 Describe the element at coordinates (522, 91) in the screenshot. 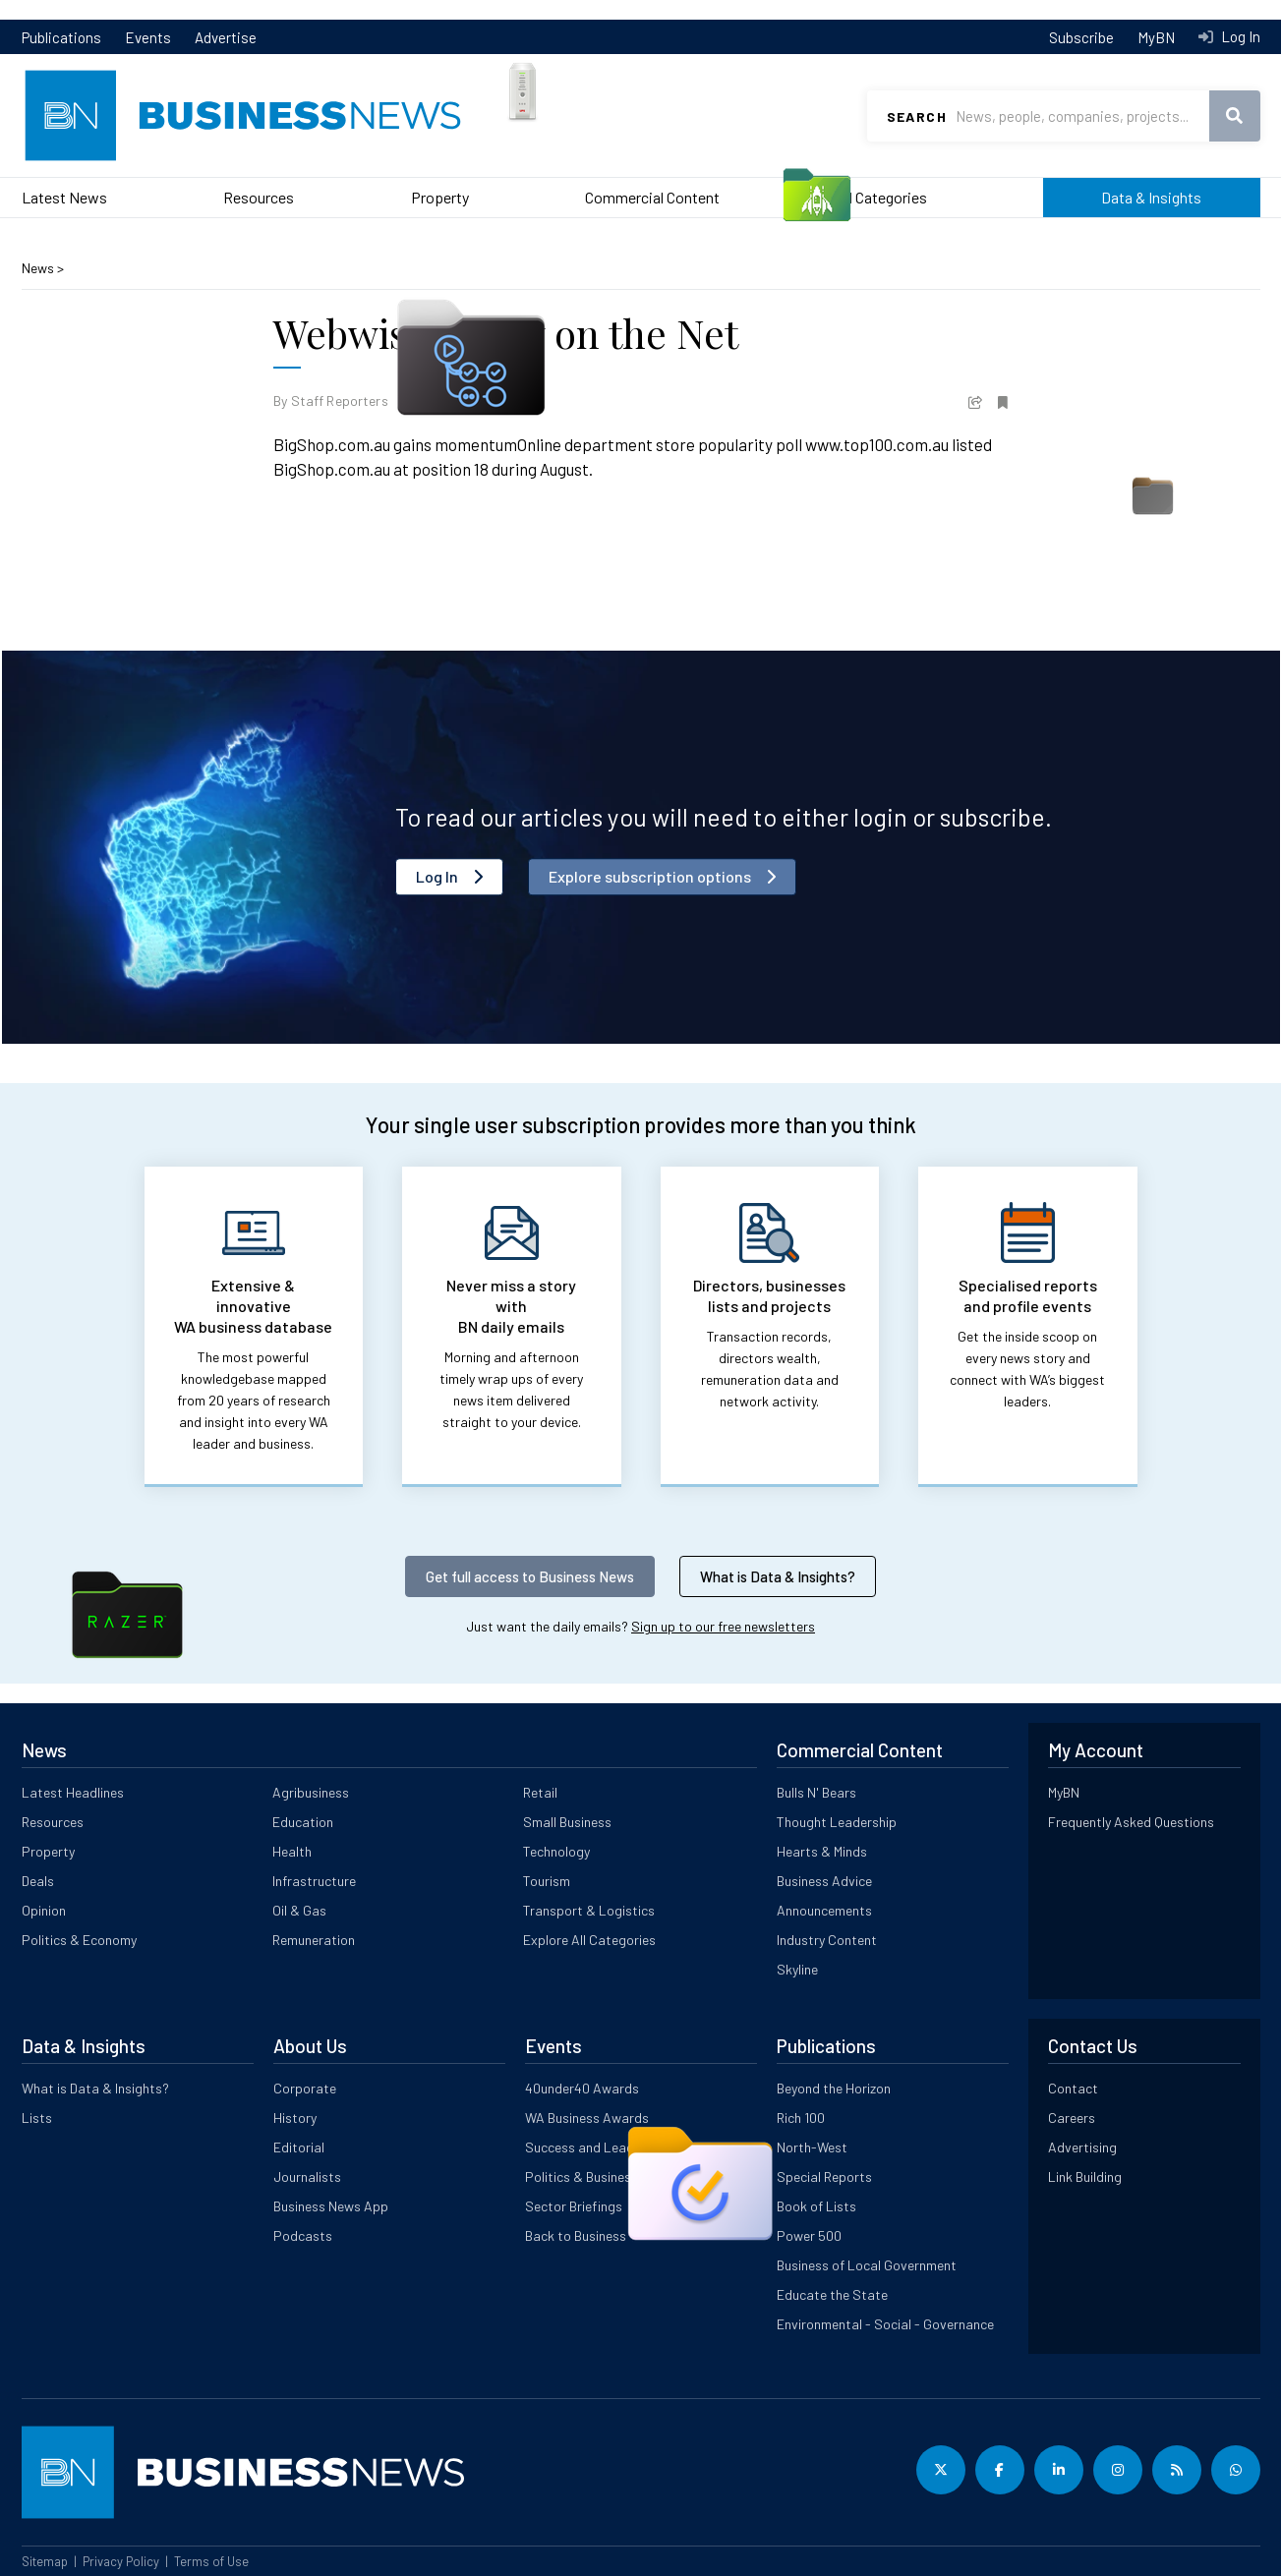

I see `indicates UPS battery backup device connected` at that location.